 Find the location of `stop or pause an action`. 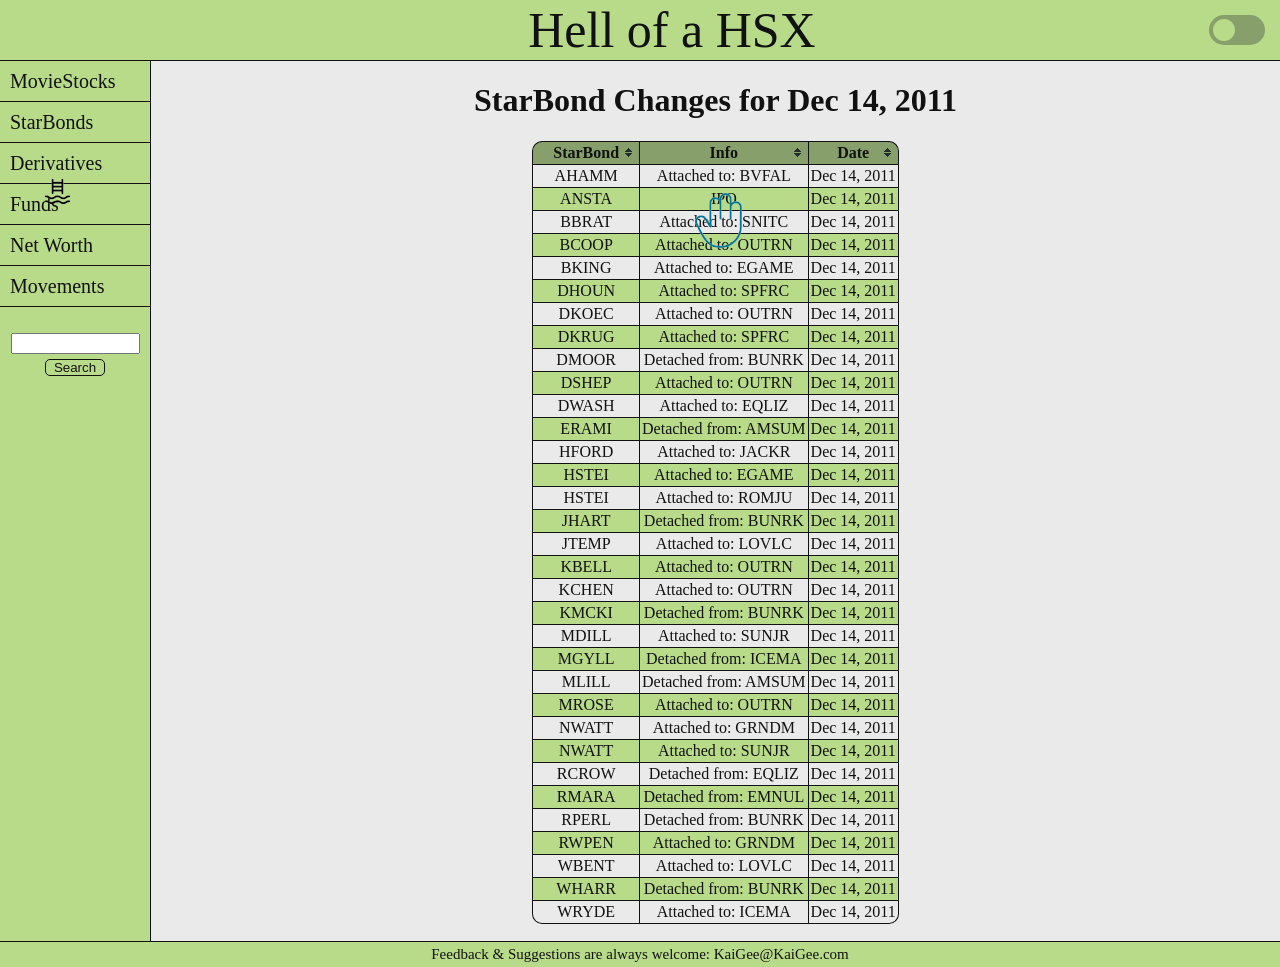

stop or pause an action is located at coordinates (720, 220).